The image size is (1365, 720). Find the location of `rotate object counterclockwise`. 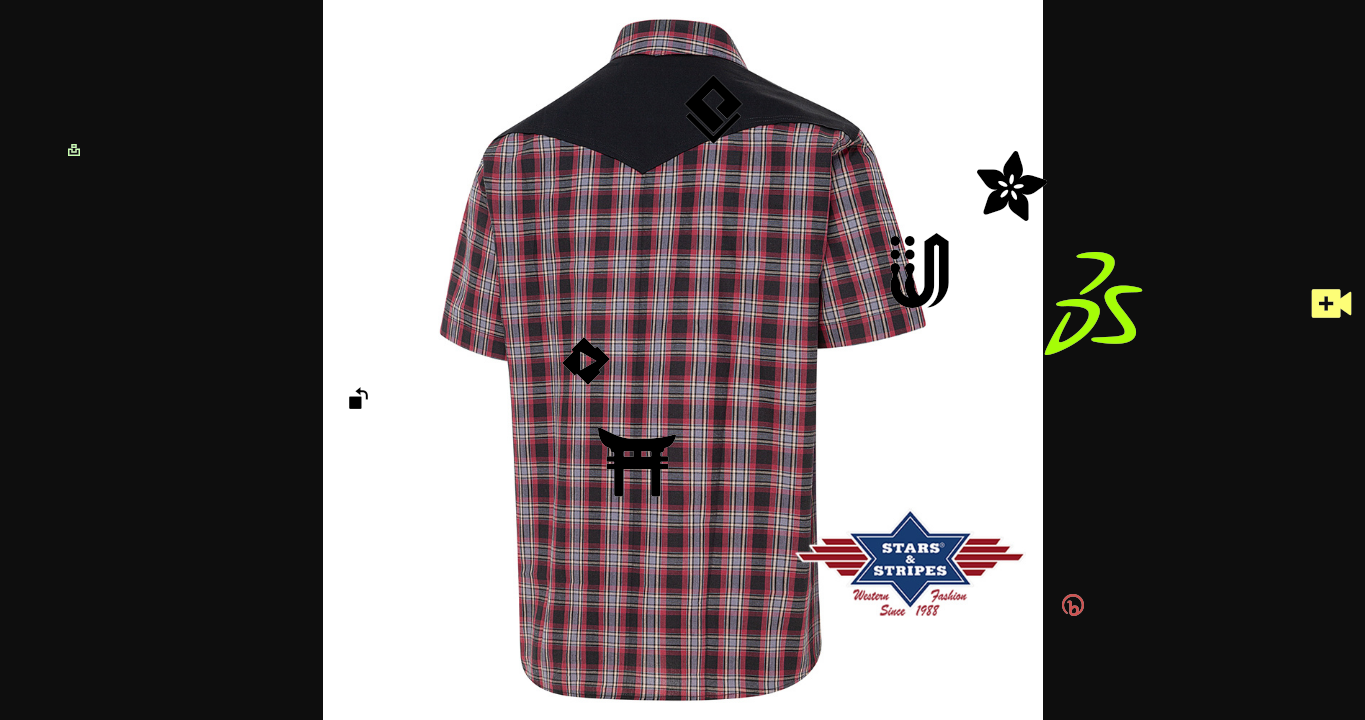

rotate object counterclockwise is located at coordinates (358, 398).